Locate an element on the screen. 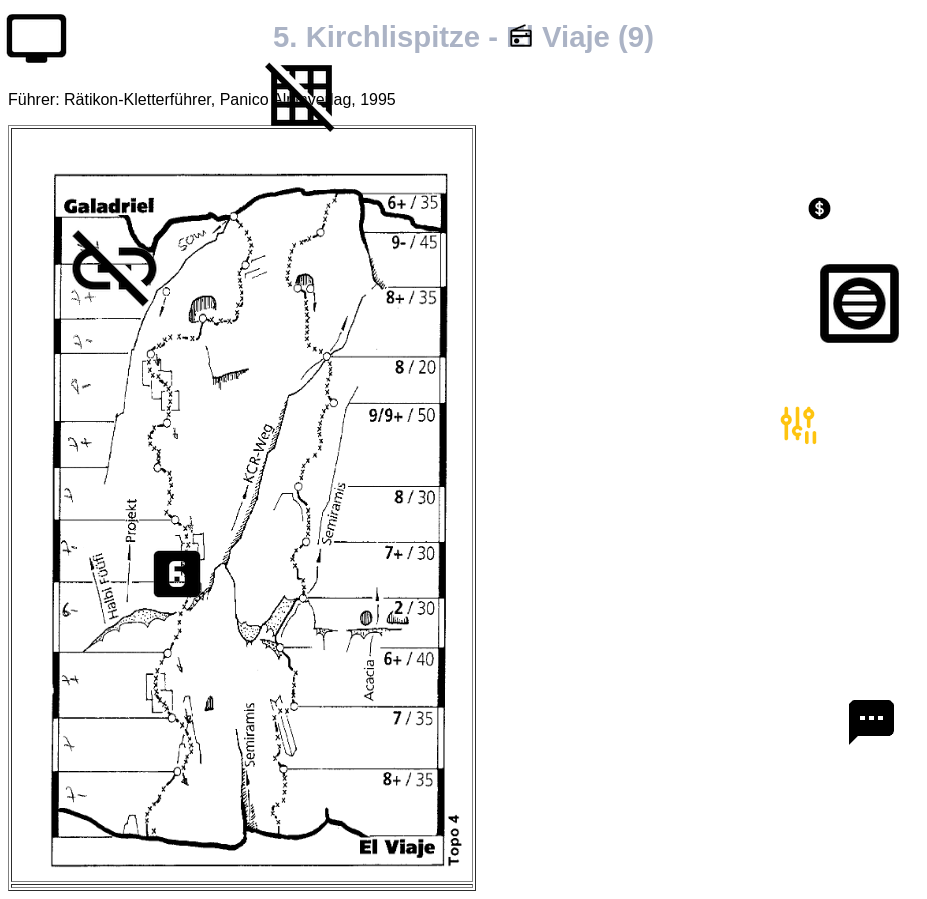 The height and width of the screenshot is (899, 927). unlink or disconnect a shared item is located at coordinates (114, 268).